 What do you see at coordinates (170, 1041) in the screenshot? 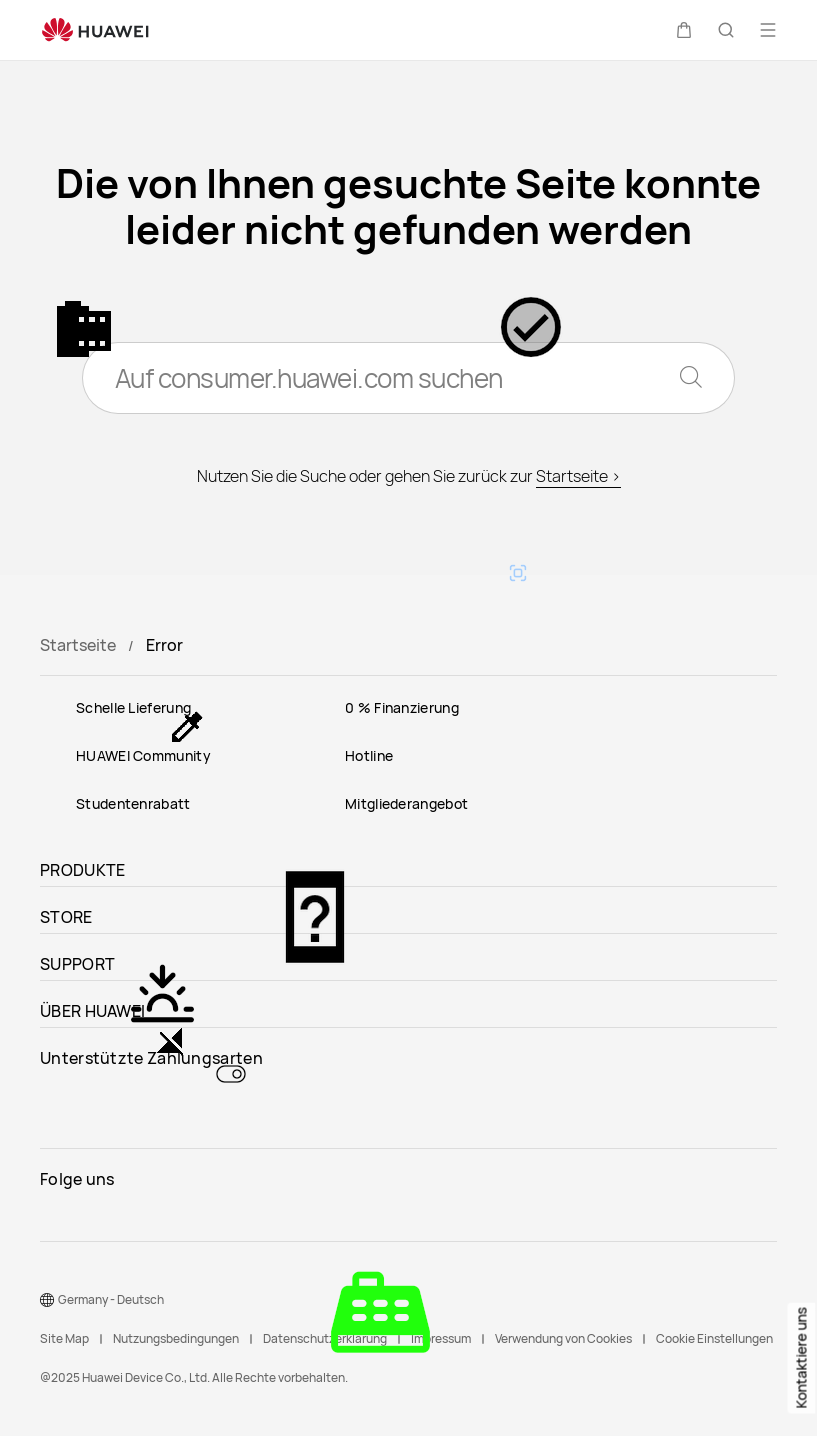
I see `indicates no cellular signal or network connection` at bounding box center [170, 1041].